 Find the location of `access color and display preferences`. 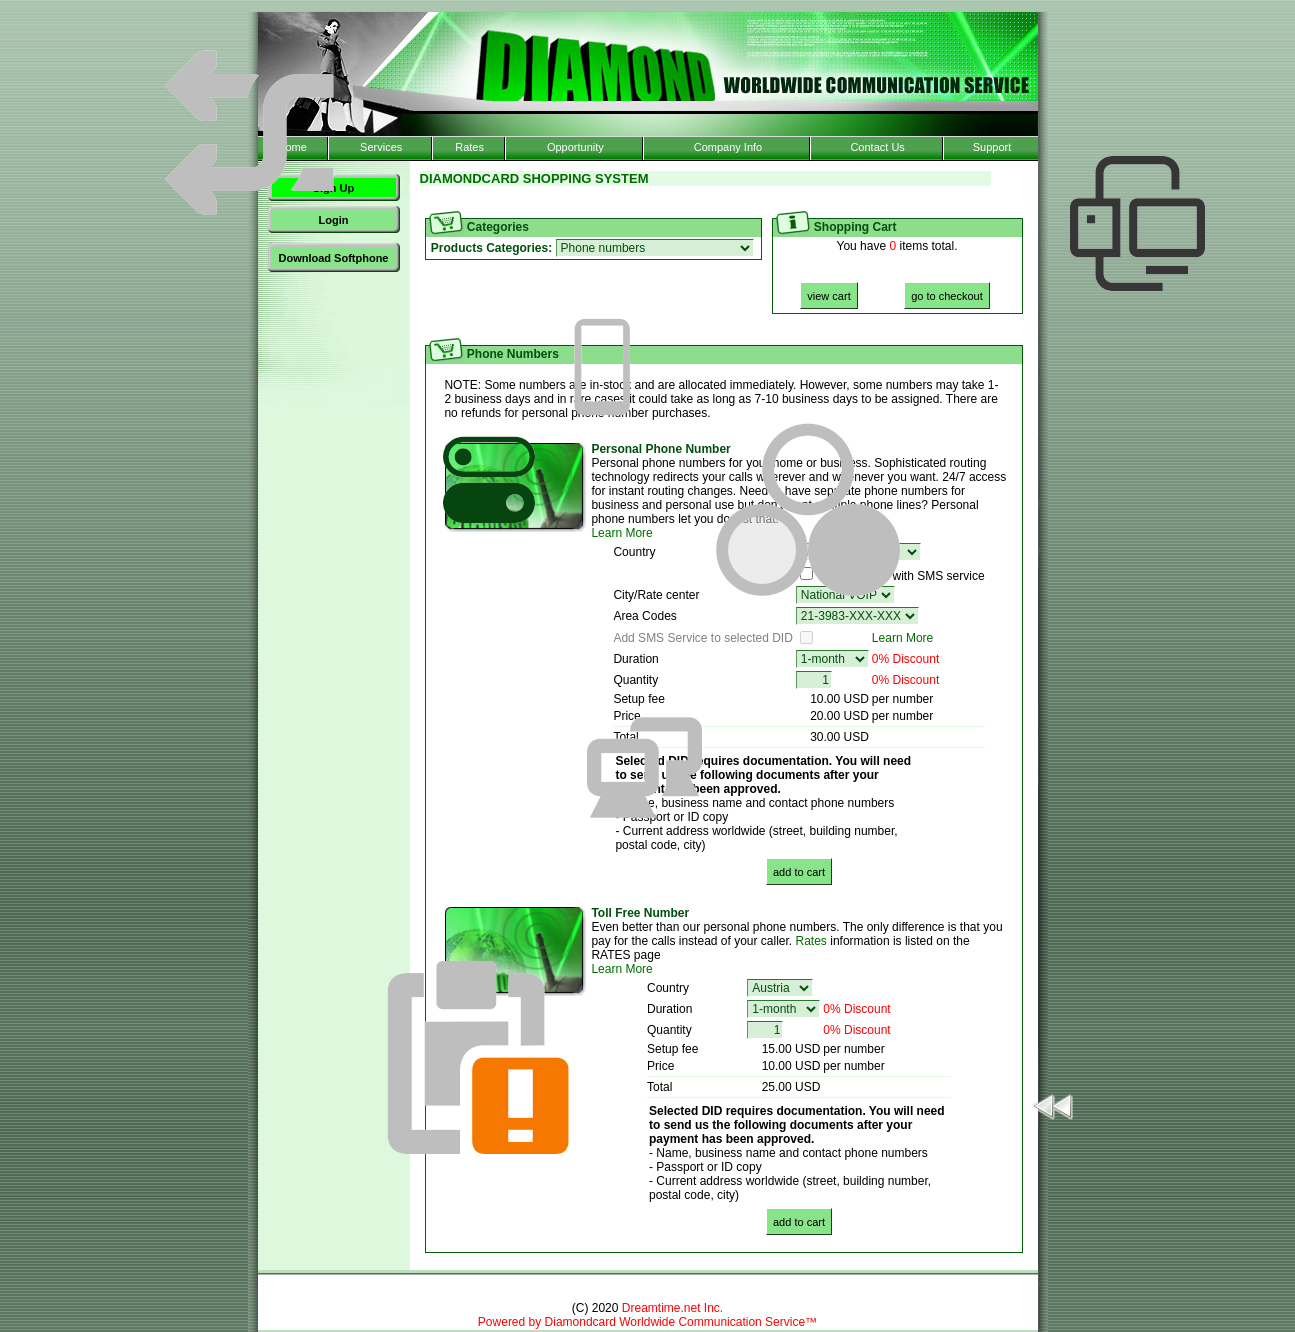

access color and display preferences is located at coordinates (808, 504).